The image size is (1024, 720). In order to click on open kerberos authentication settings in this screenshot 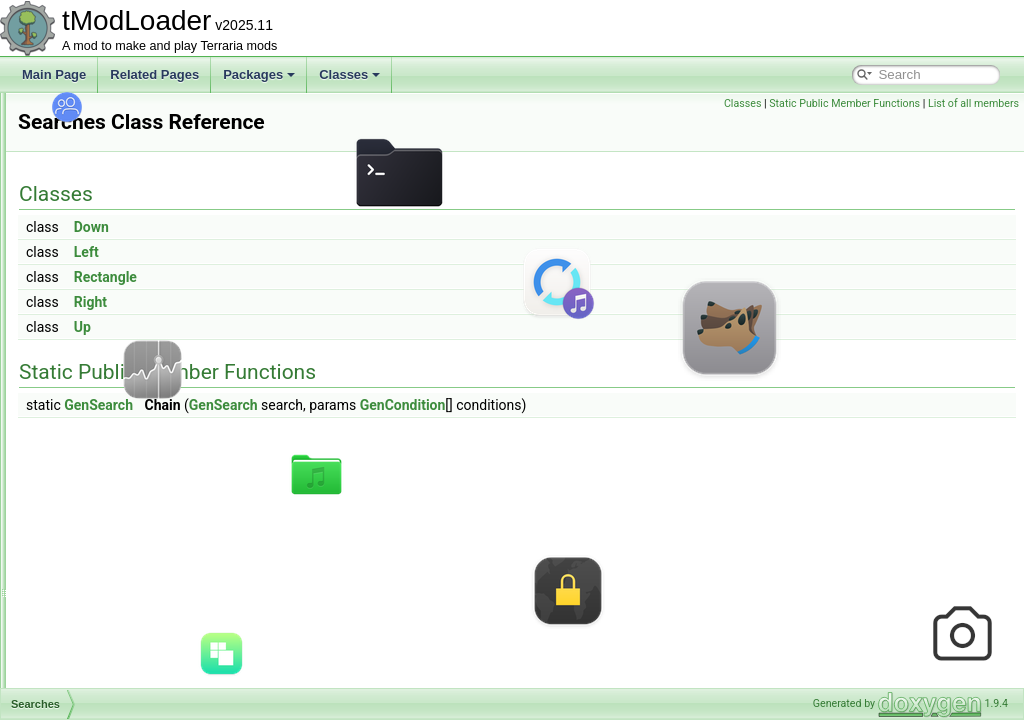, I will do `click(729, 329)`.